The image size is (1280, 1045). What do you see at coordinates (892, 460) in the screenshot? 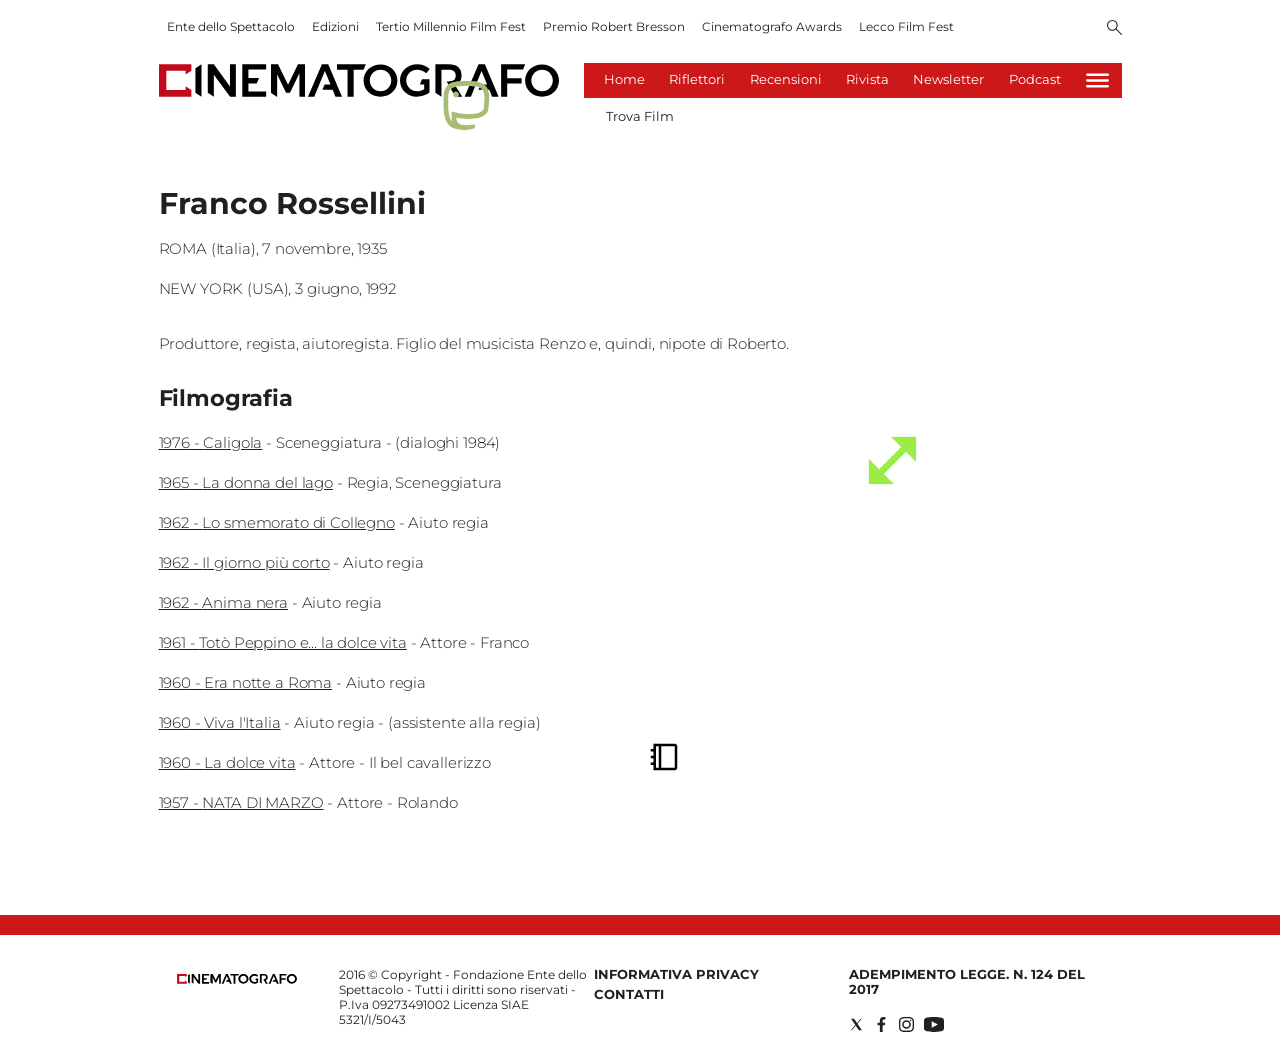
I see `expand content to fullscreen` at bounding box center [892, 460].